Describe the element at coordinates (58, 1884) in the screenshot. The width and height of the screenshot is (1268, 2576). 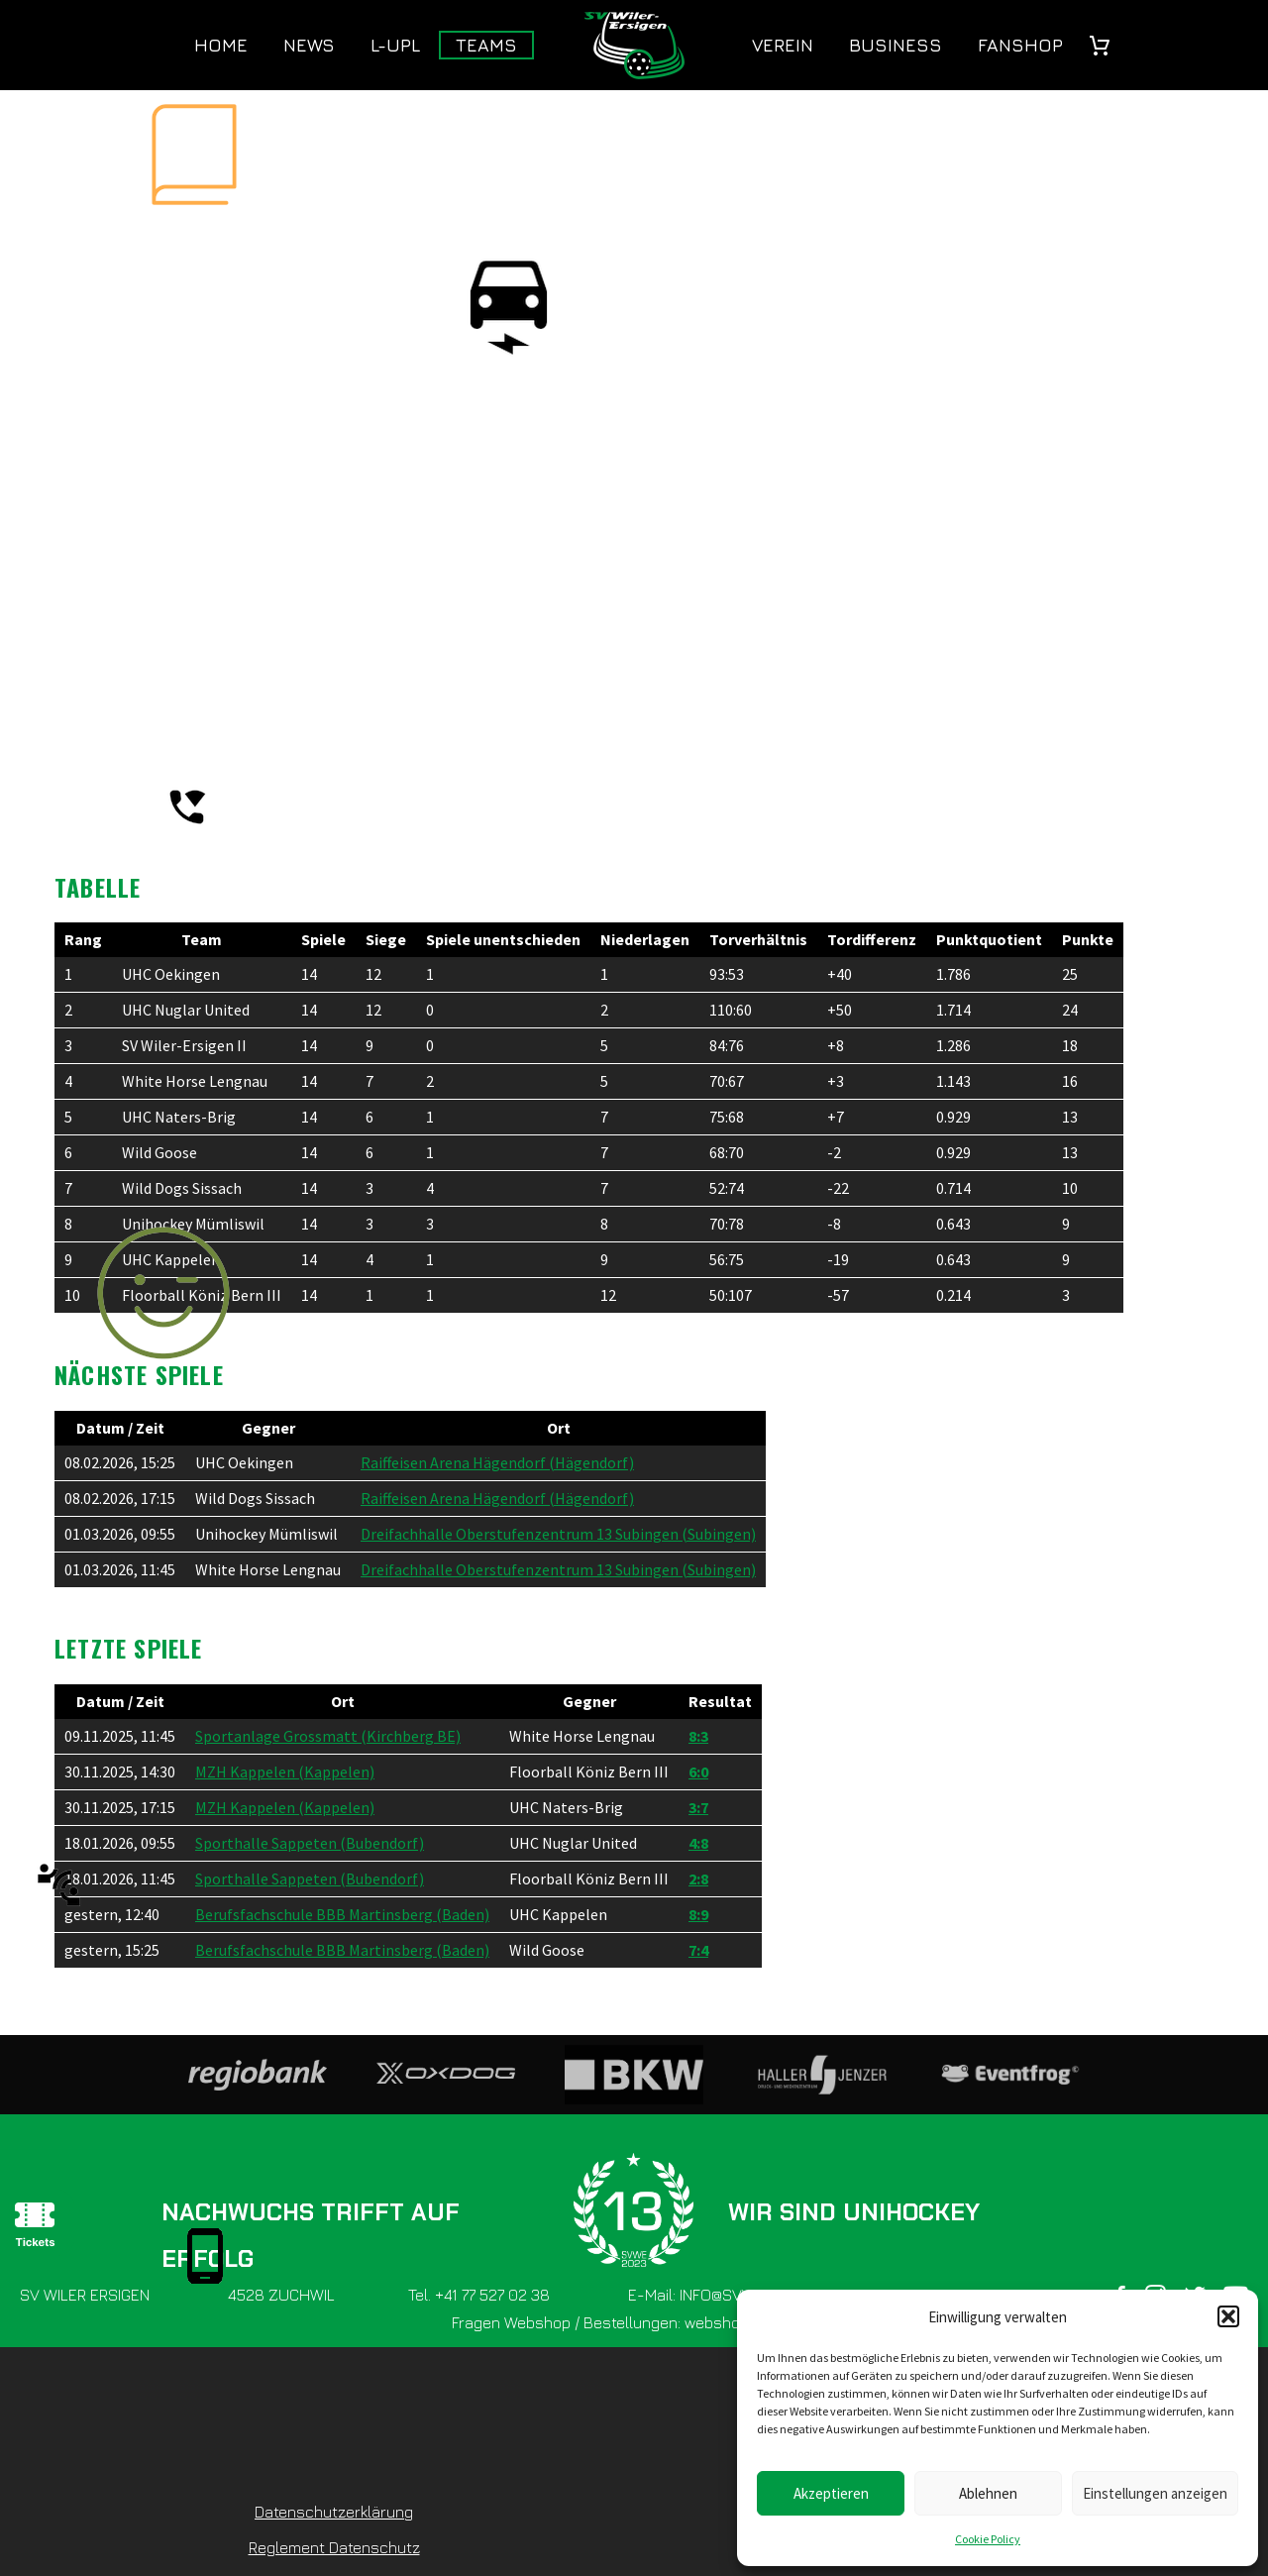
I see `connect with others remotely or wirelessly` at that location.